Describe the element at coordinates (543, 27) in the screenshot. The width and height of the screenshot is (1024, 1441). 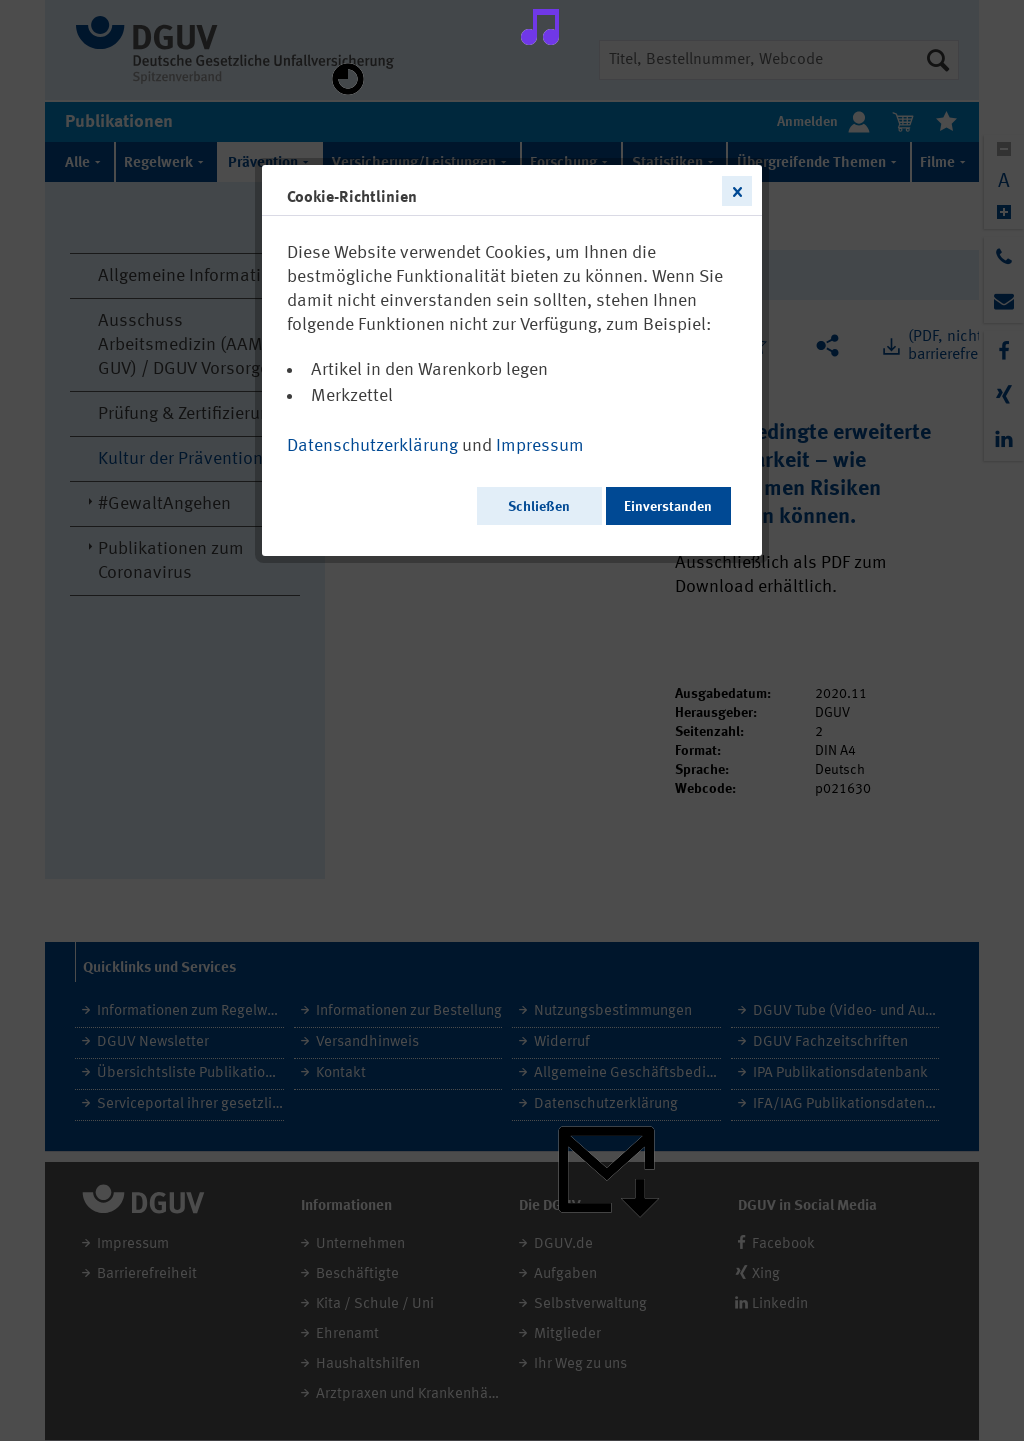
I see `open music player or library` at that location.